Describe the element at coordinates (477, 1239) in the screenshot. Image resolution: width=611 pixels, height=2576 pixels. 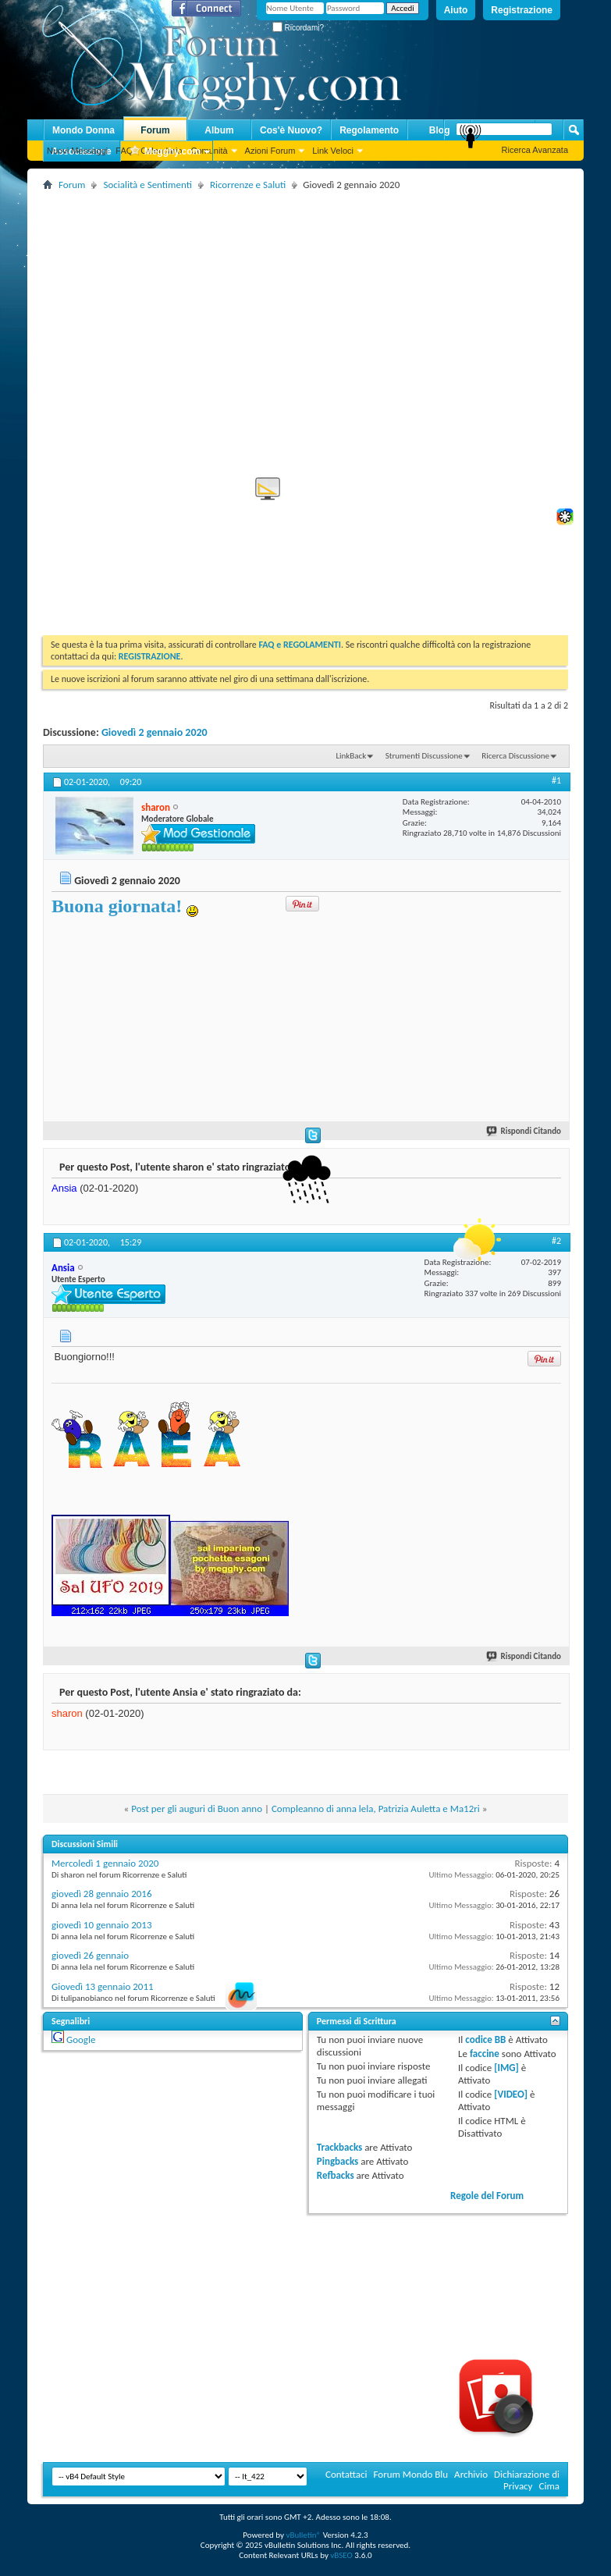
I see `indicates partly cloudy weather conditions` at that location.